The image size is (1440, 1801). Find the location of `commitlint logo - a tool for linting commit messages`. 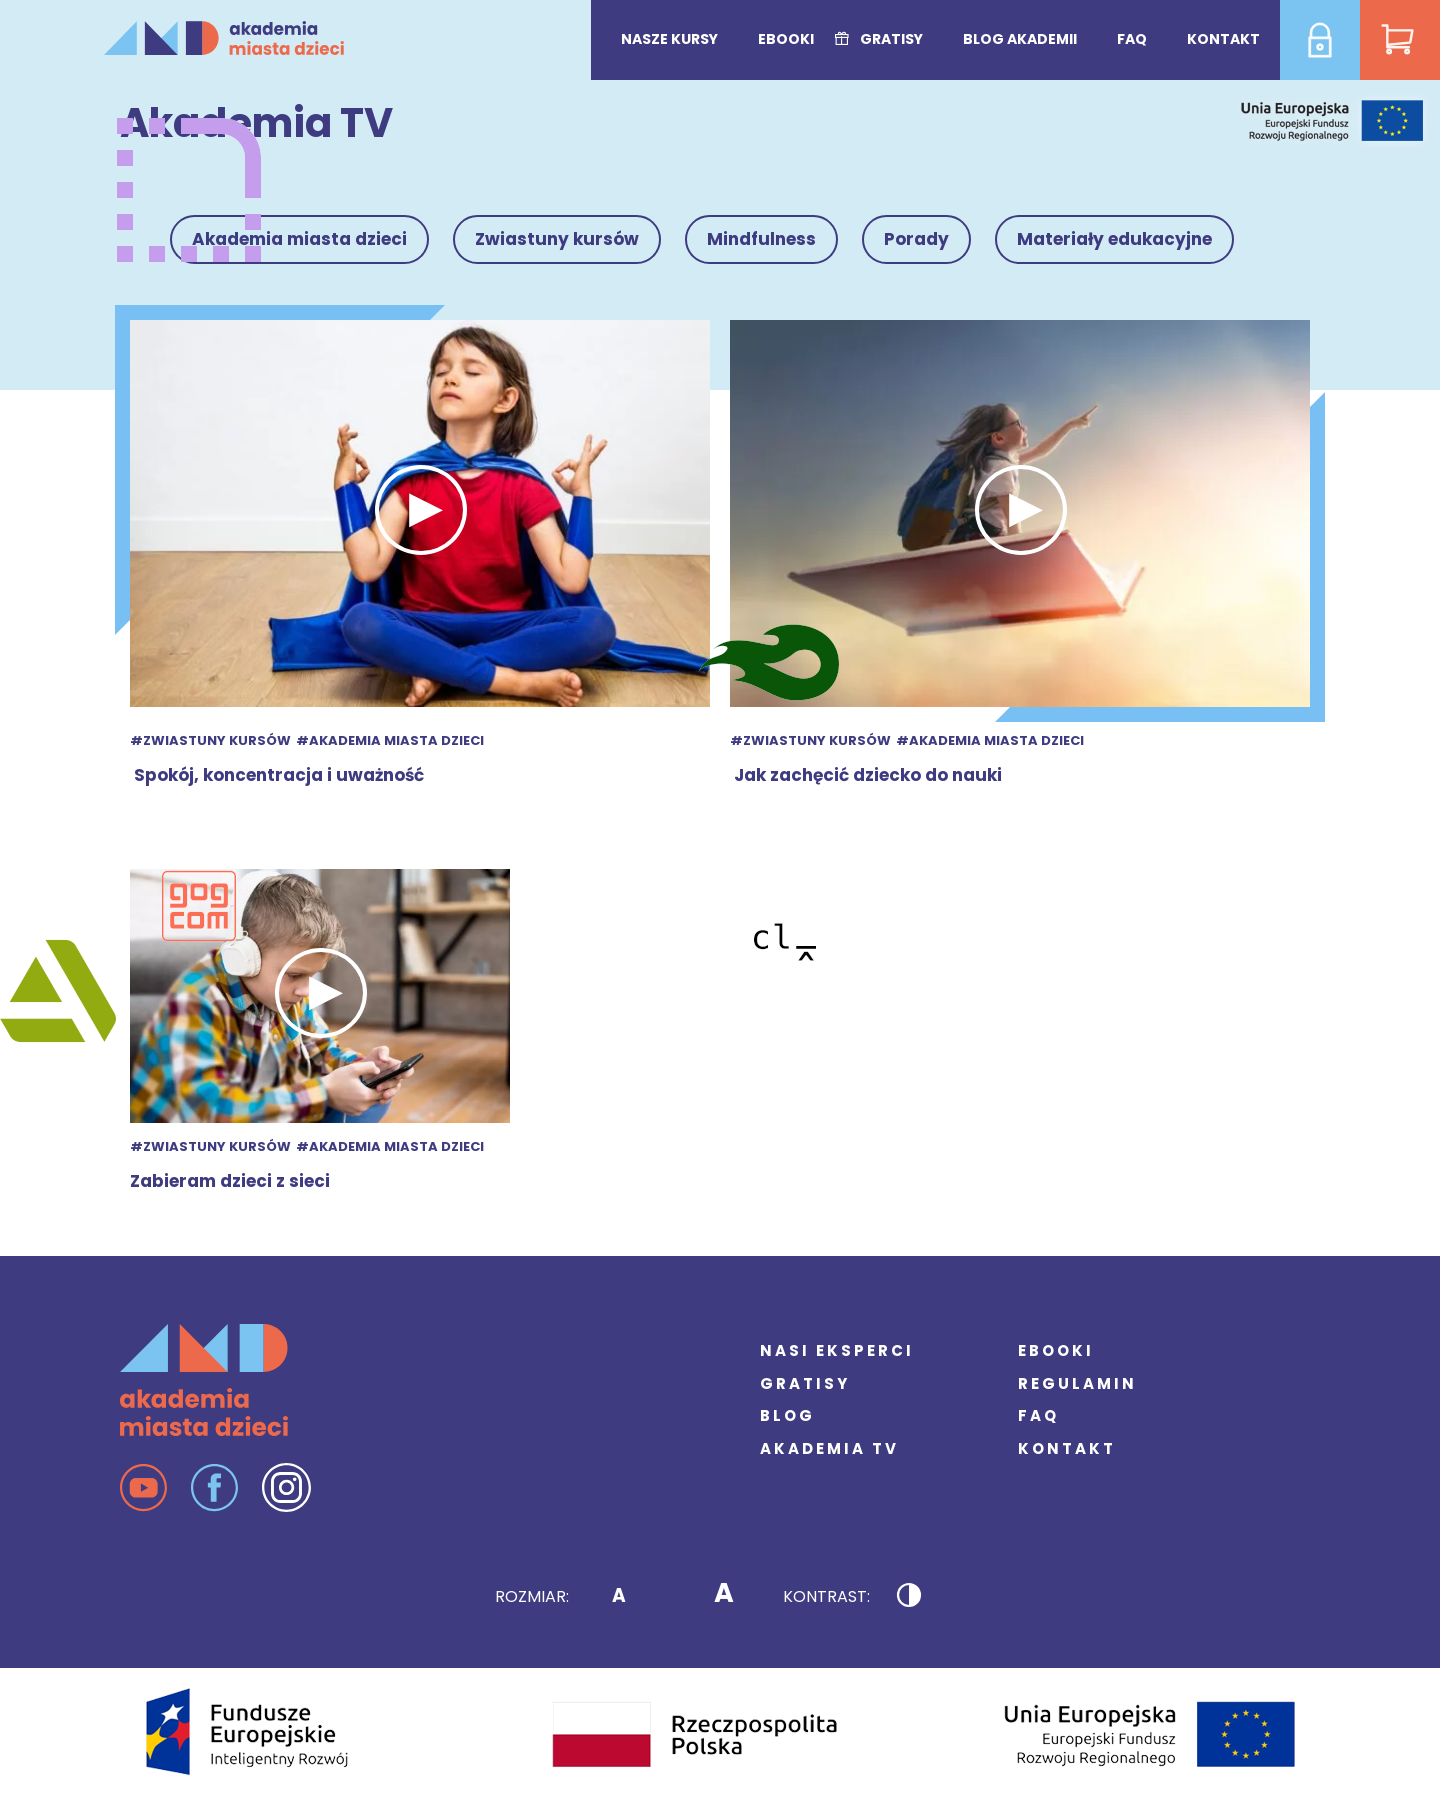

commitlint logo - a tool for linting commit messages is located at coordinates (785, 942).